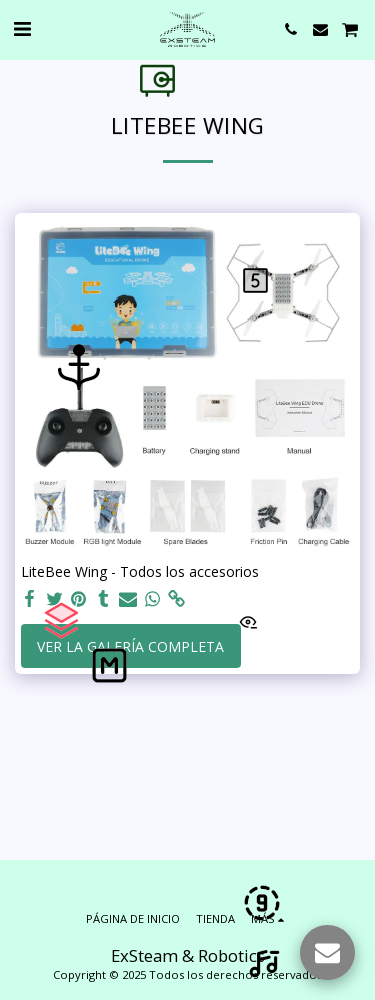 The image size is (375, 1000). Describe the element at coordinates (255, 280) in the screenshot. I see `select or input the number five` at that location.